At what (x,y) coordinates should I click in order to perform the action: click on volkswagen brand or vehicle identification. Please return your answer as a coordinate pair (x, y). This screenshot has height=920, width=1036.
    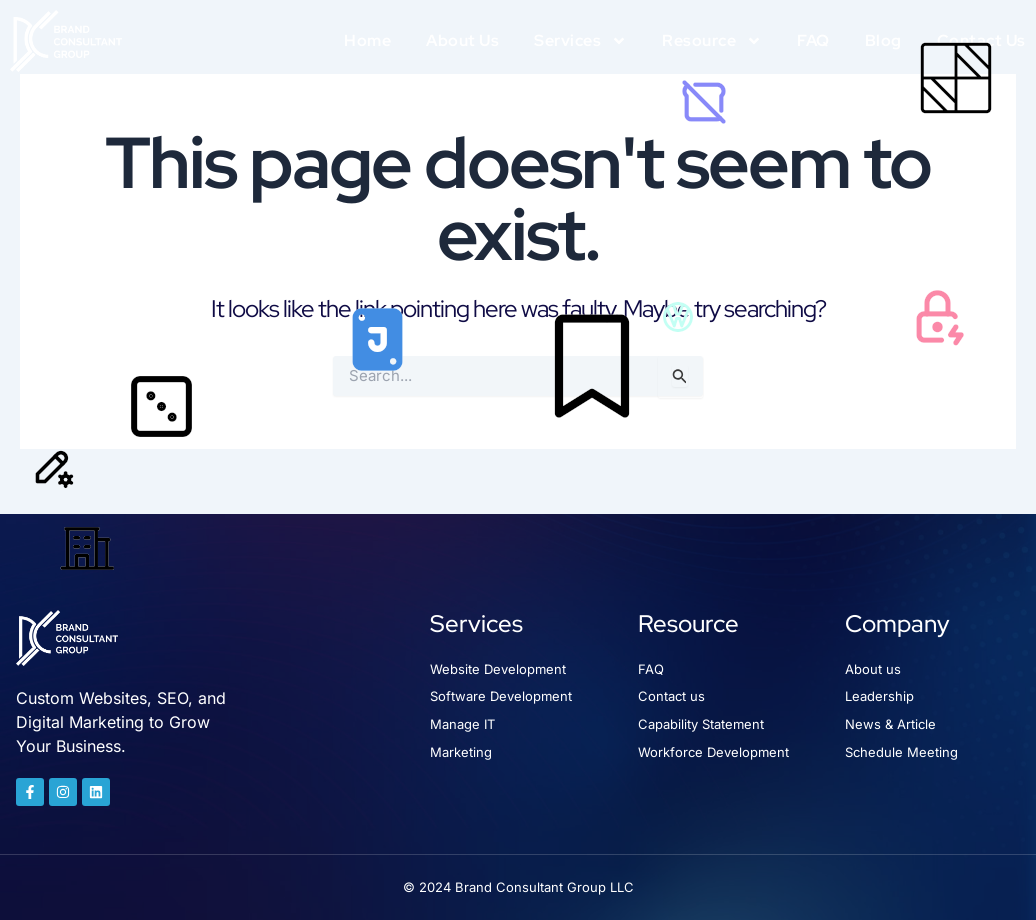
    Looking at the image, I should click on (678, 317).